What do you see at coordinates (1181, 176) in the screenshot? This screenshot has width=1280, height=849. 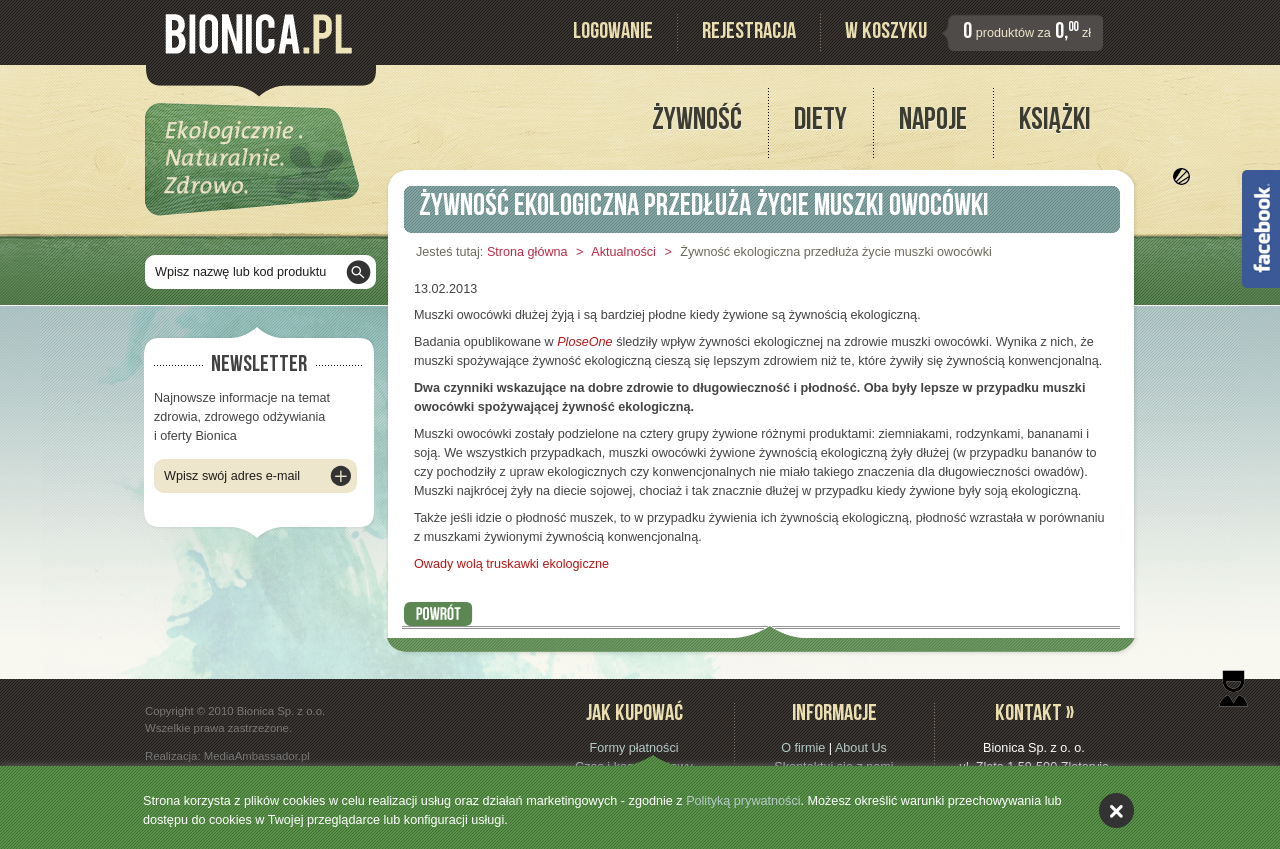 I see `ESL Gaming logo` at bounding box center [1181, 176].